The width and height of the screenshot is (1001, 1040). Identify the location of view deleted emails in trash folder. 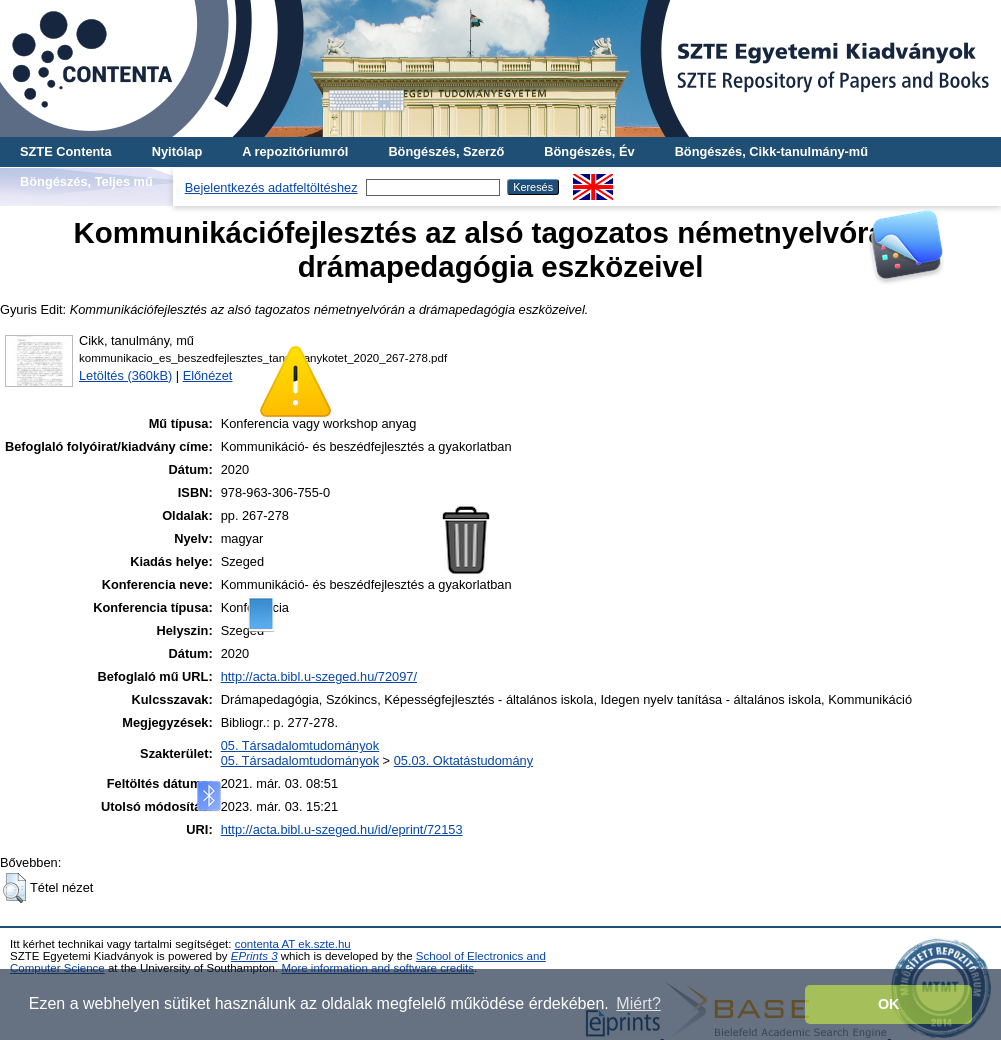
(466, 540).